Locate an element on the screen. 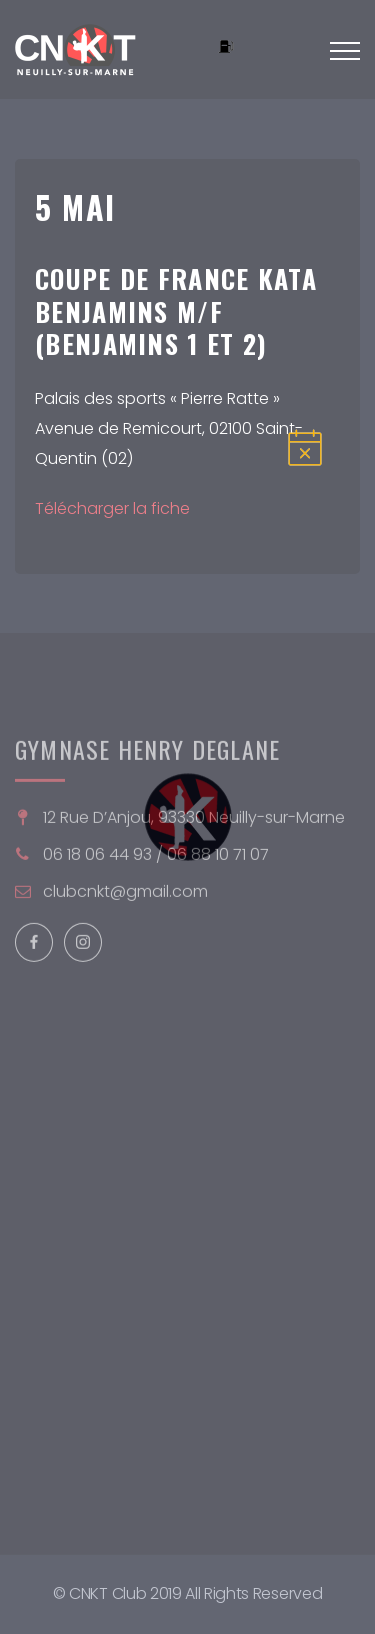  find nearby gas stations is located at coordinates (225, 46).